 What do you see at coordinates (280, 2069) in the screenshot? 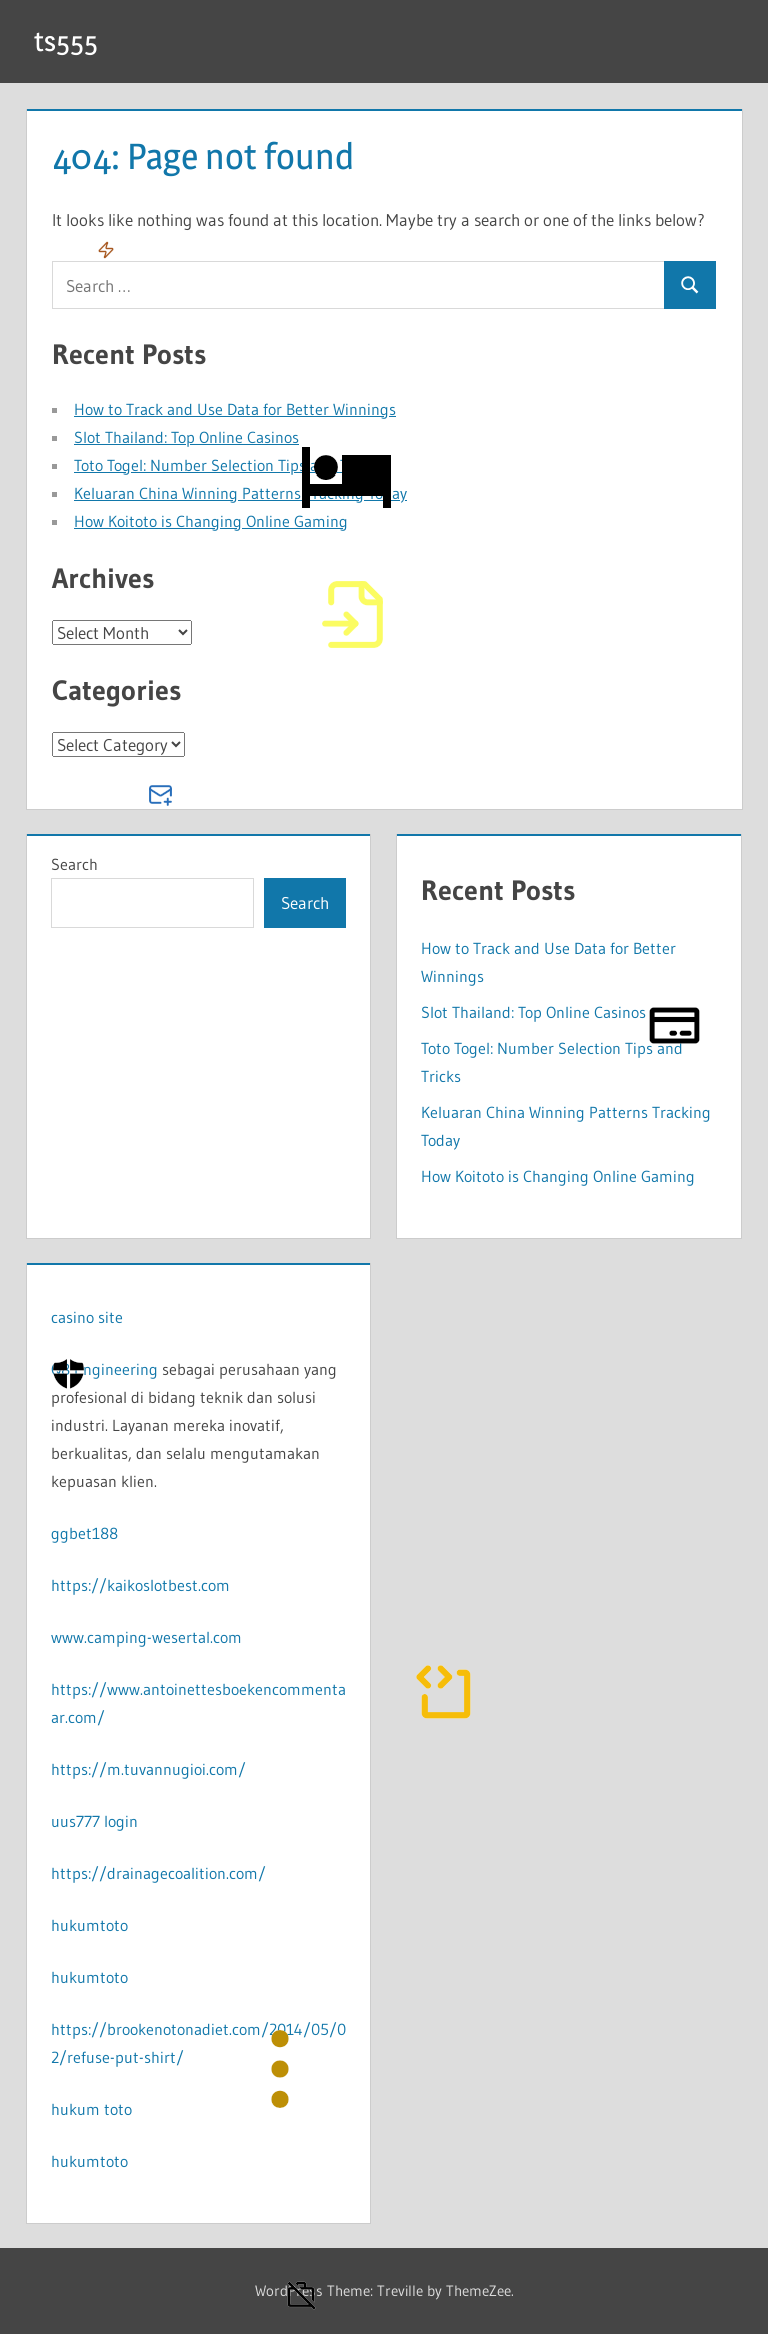
I see `open more options menu` at bounding box center [280, 2069].